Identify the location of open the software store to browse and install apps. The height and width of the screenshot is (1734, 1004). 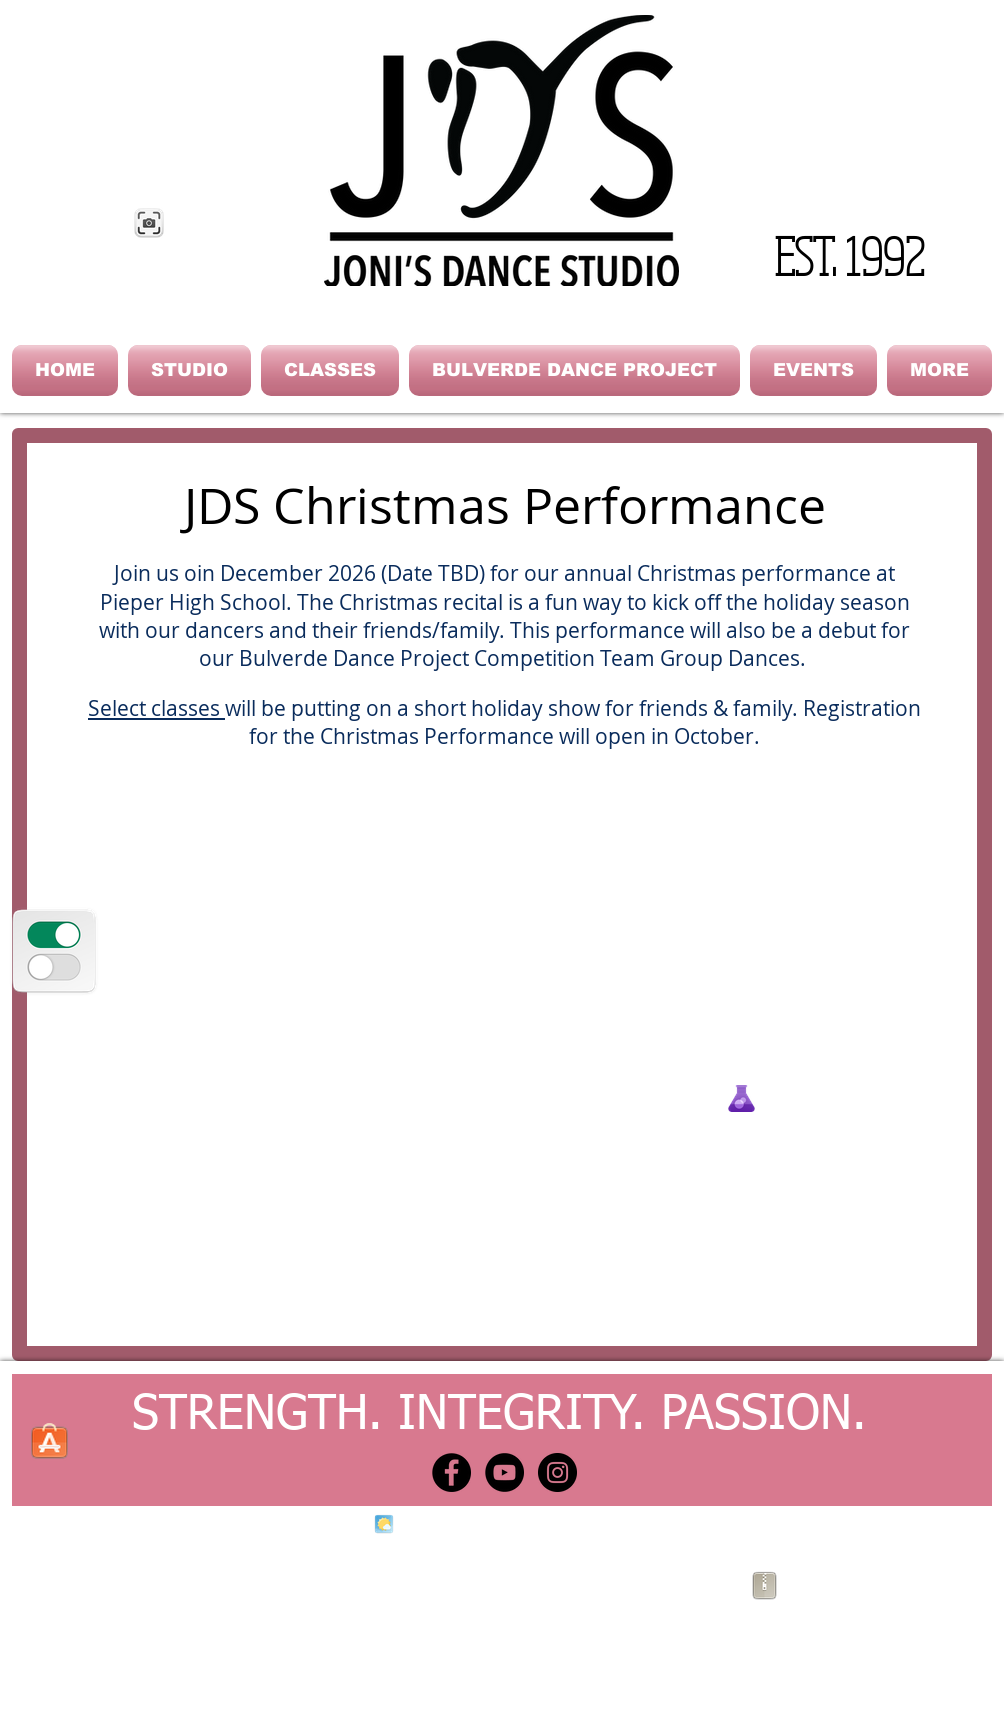
(49, 1442).